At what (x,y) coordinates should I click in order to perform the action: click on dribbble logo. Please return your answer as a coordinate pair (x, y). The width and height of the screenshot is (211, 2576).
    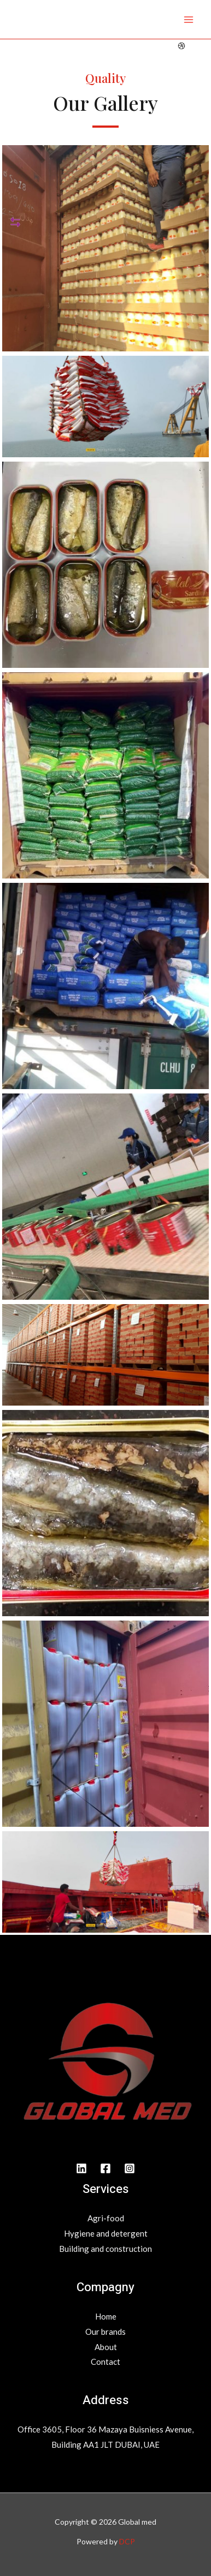
    Looking at the image, I should click on (181, 46).